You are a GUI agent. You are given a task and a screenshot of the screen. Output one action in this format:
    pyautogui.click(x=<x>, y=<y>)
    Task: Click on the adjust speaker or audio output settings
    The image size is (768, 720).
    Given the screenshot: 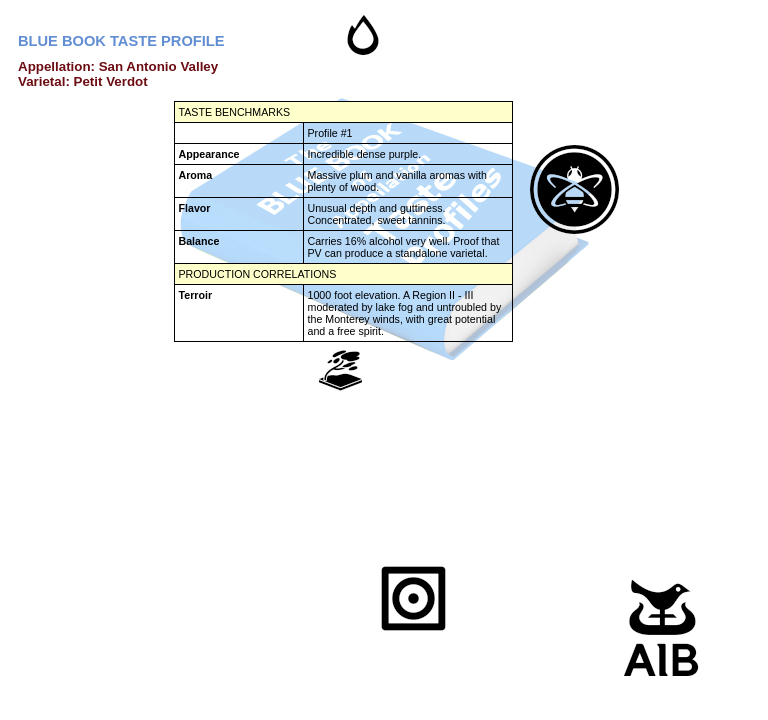 What is the action you would take?
    pyautogui.click(x=413, y=598)
    